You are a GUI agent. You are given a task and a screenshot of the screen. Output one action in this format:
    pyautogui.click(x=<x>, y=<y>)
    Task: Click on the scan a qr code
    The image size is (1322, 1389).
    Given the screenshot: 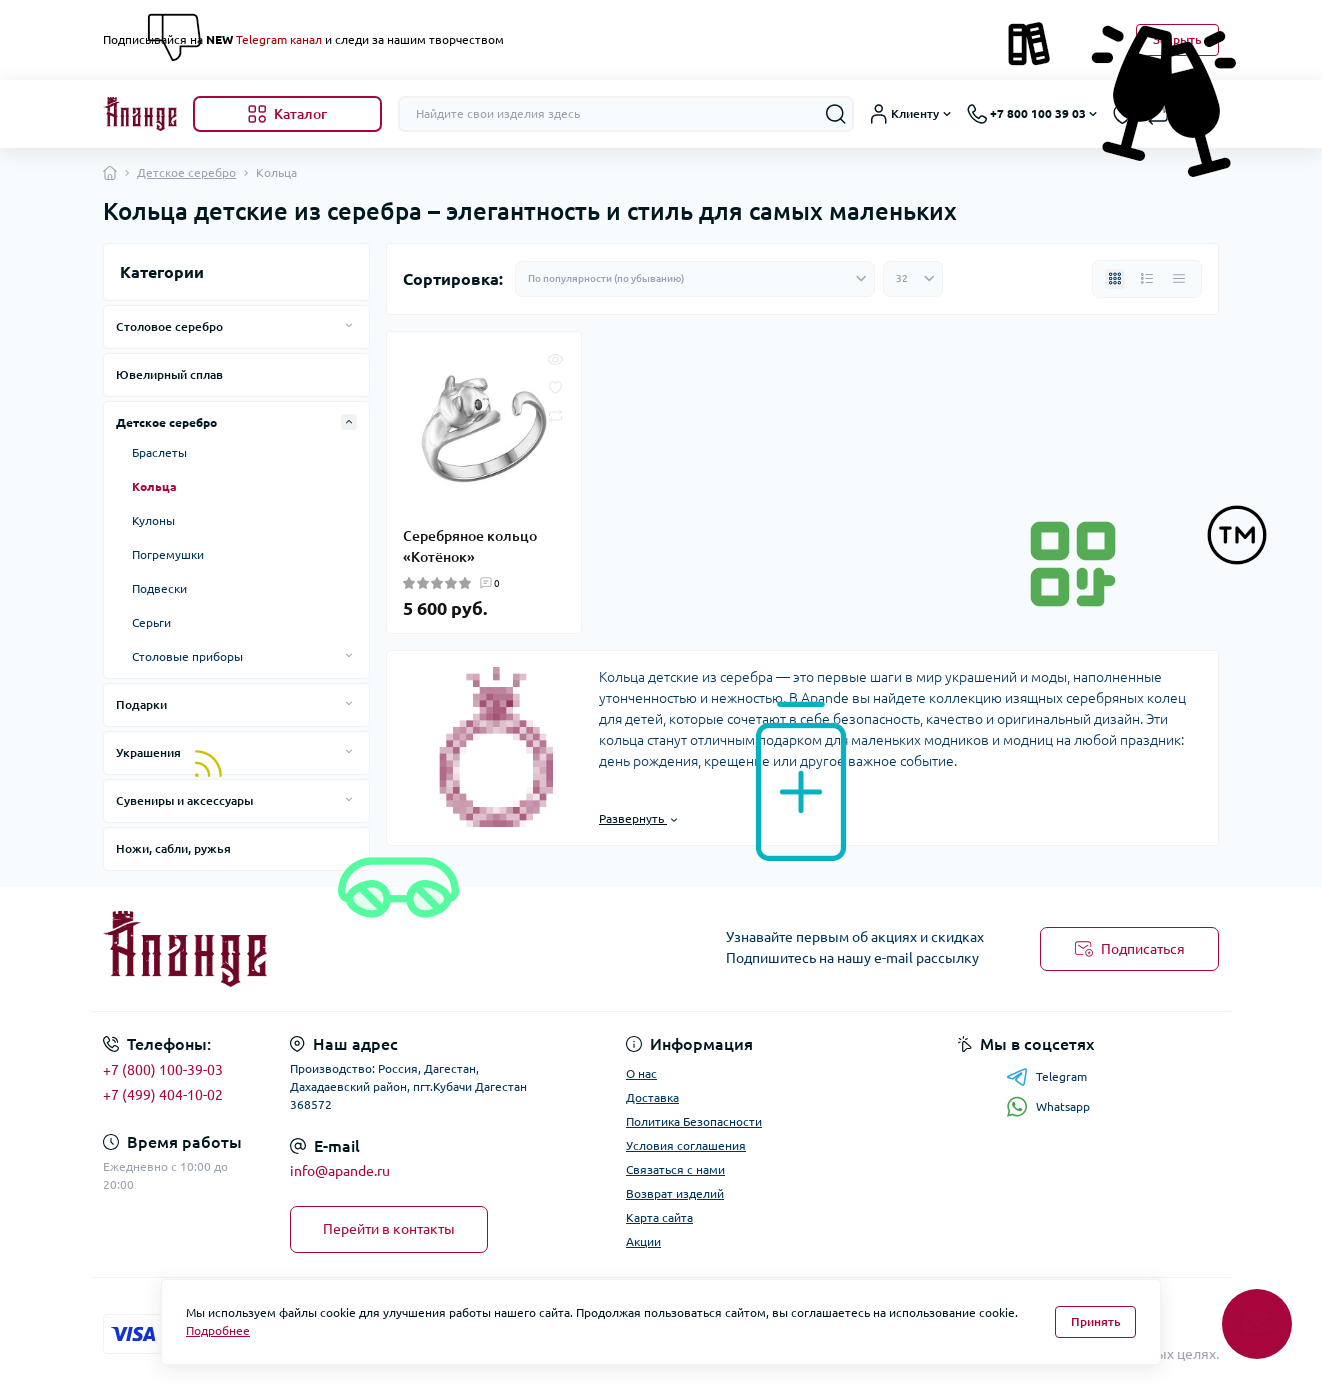 What is the action you would take?
    pyautogui.click(x=1073, y=564)
    